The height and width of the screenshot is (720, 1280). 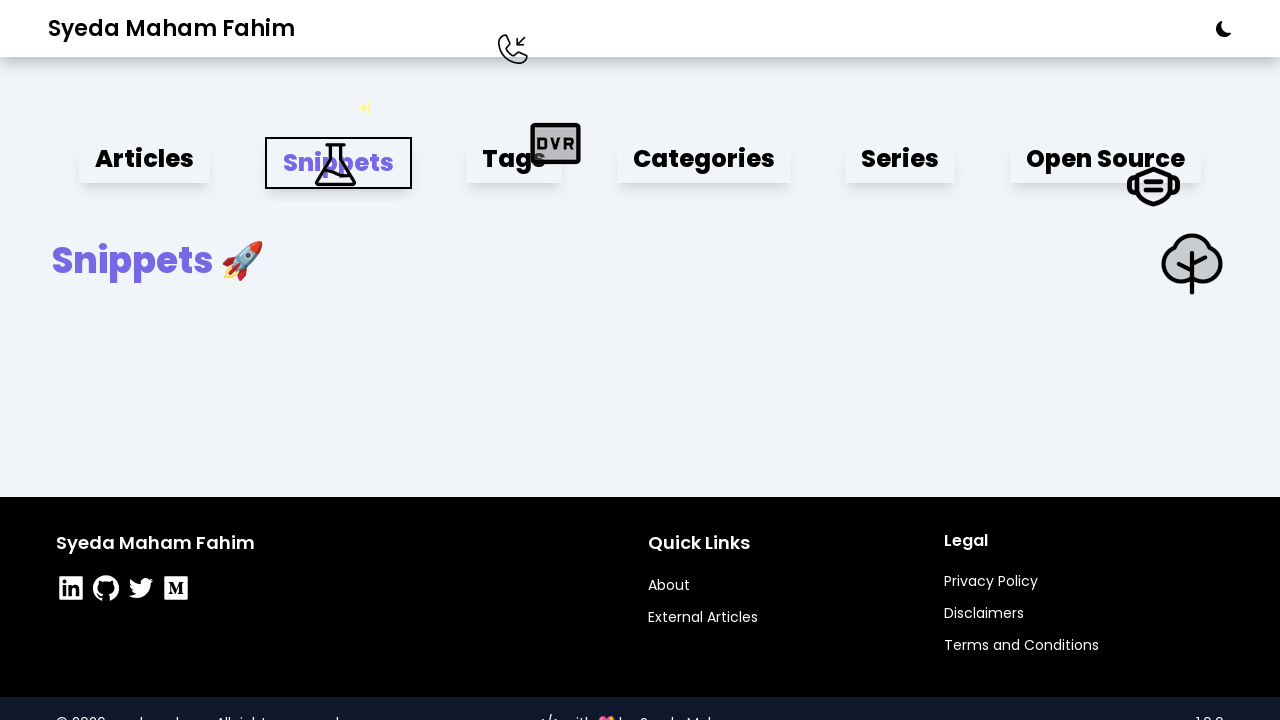 What do you see at coordinates (555, 143) in the screenshot?
I see `access DVR recordings` at bounding box center [555, 143].